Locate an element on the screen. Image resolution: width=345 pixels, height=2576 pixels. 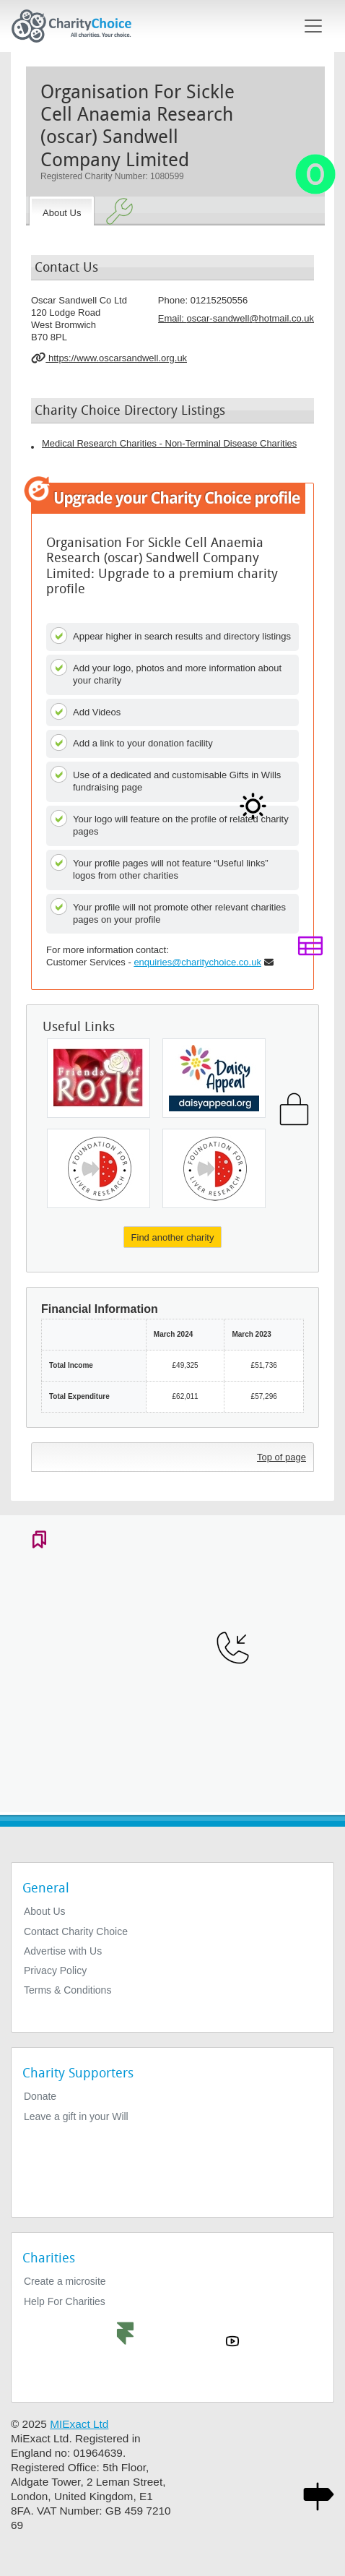
lock or secure this item is located at coordinates (294, 1111).